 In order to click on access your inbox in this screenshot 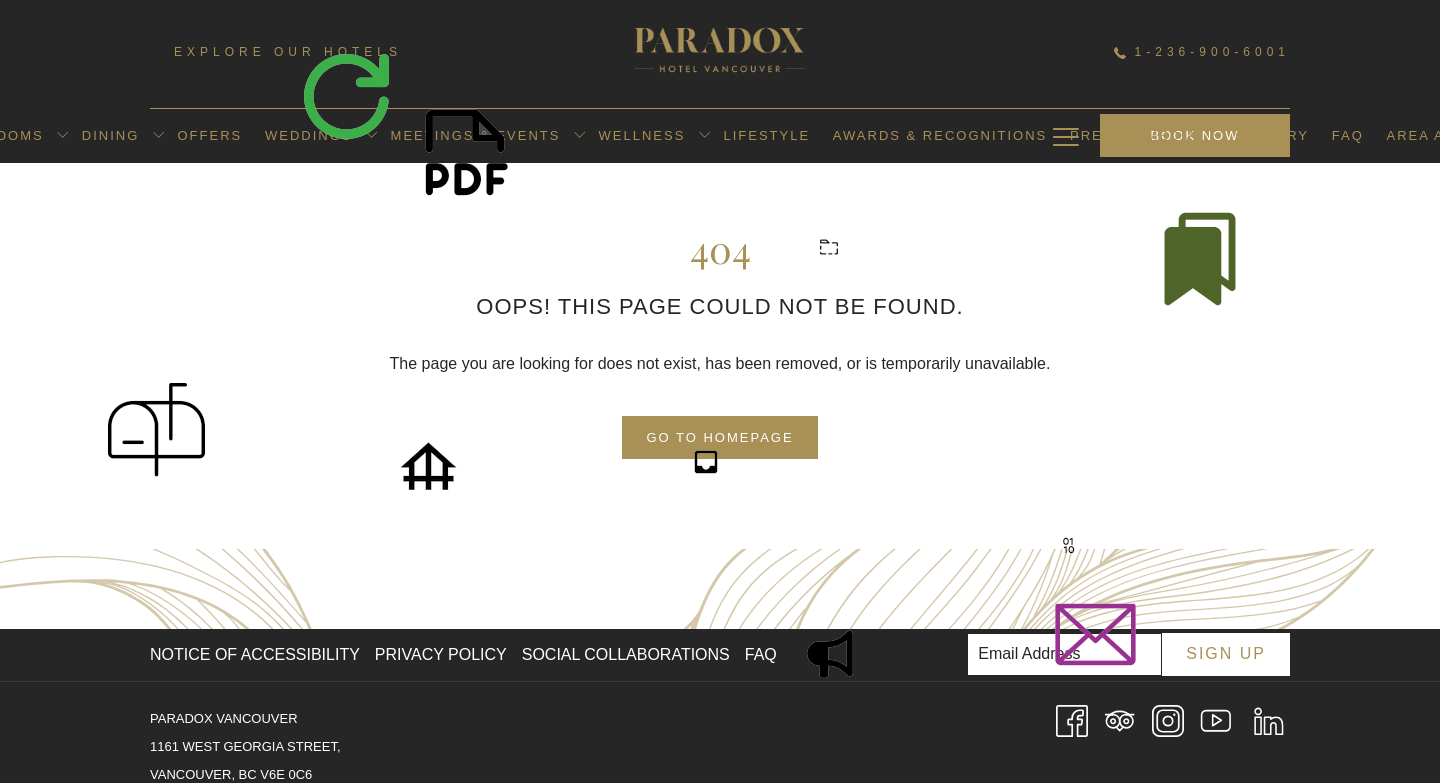, I will do `click(706, 462)`.